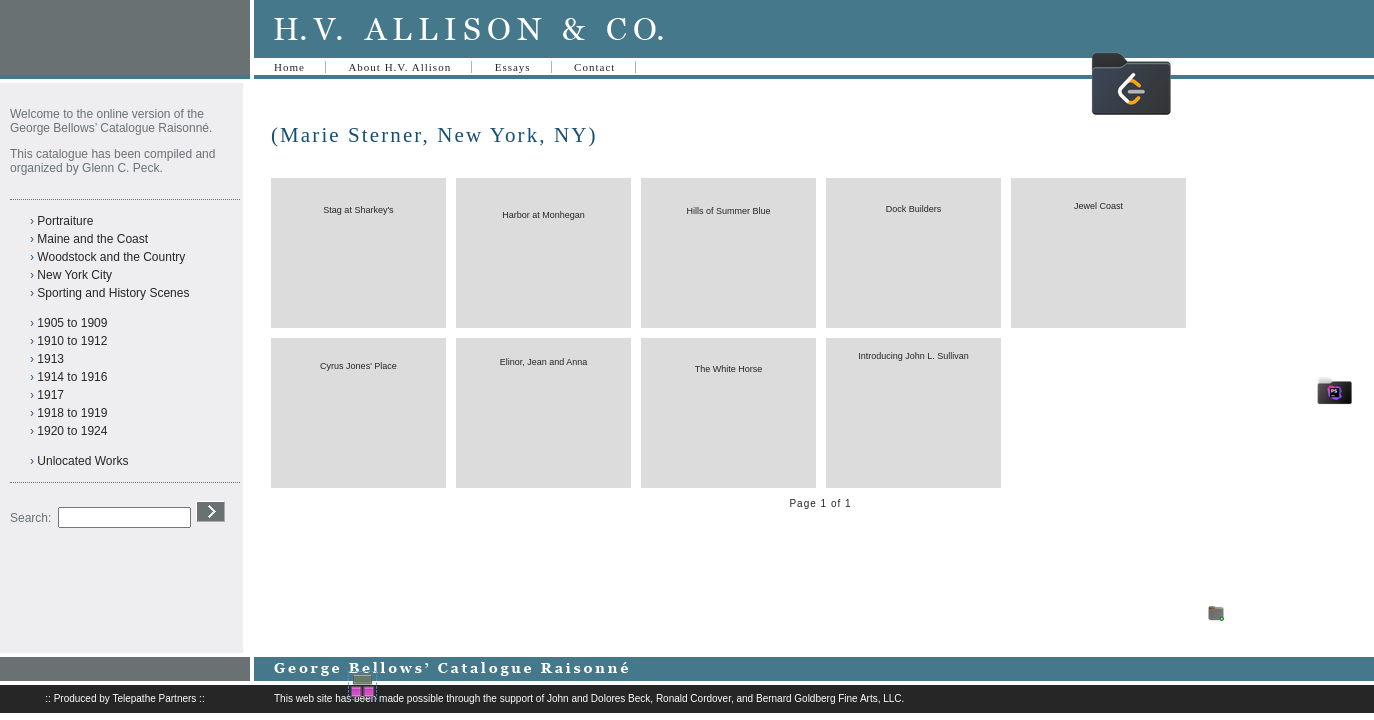 The image size is (1374, 720). I want to click on open your leetcode practice files folder, so click(1131, 86).